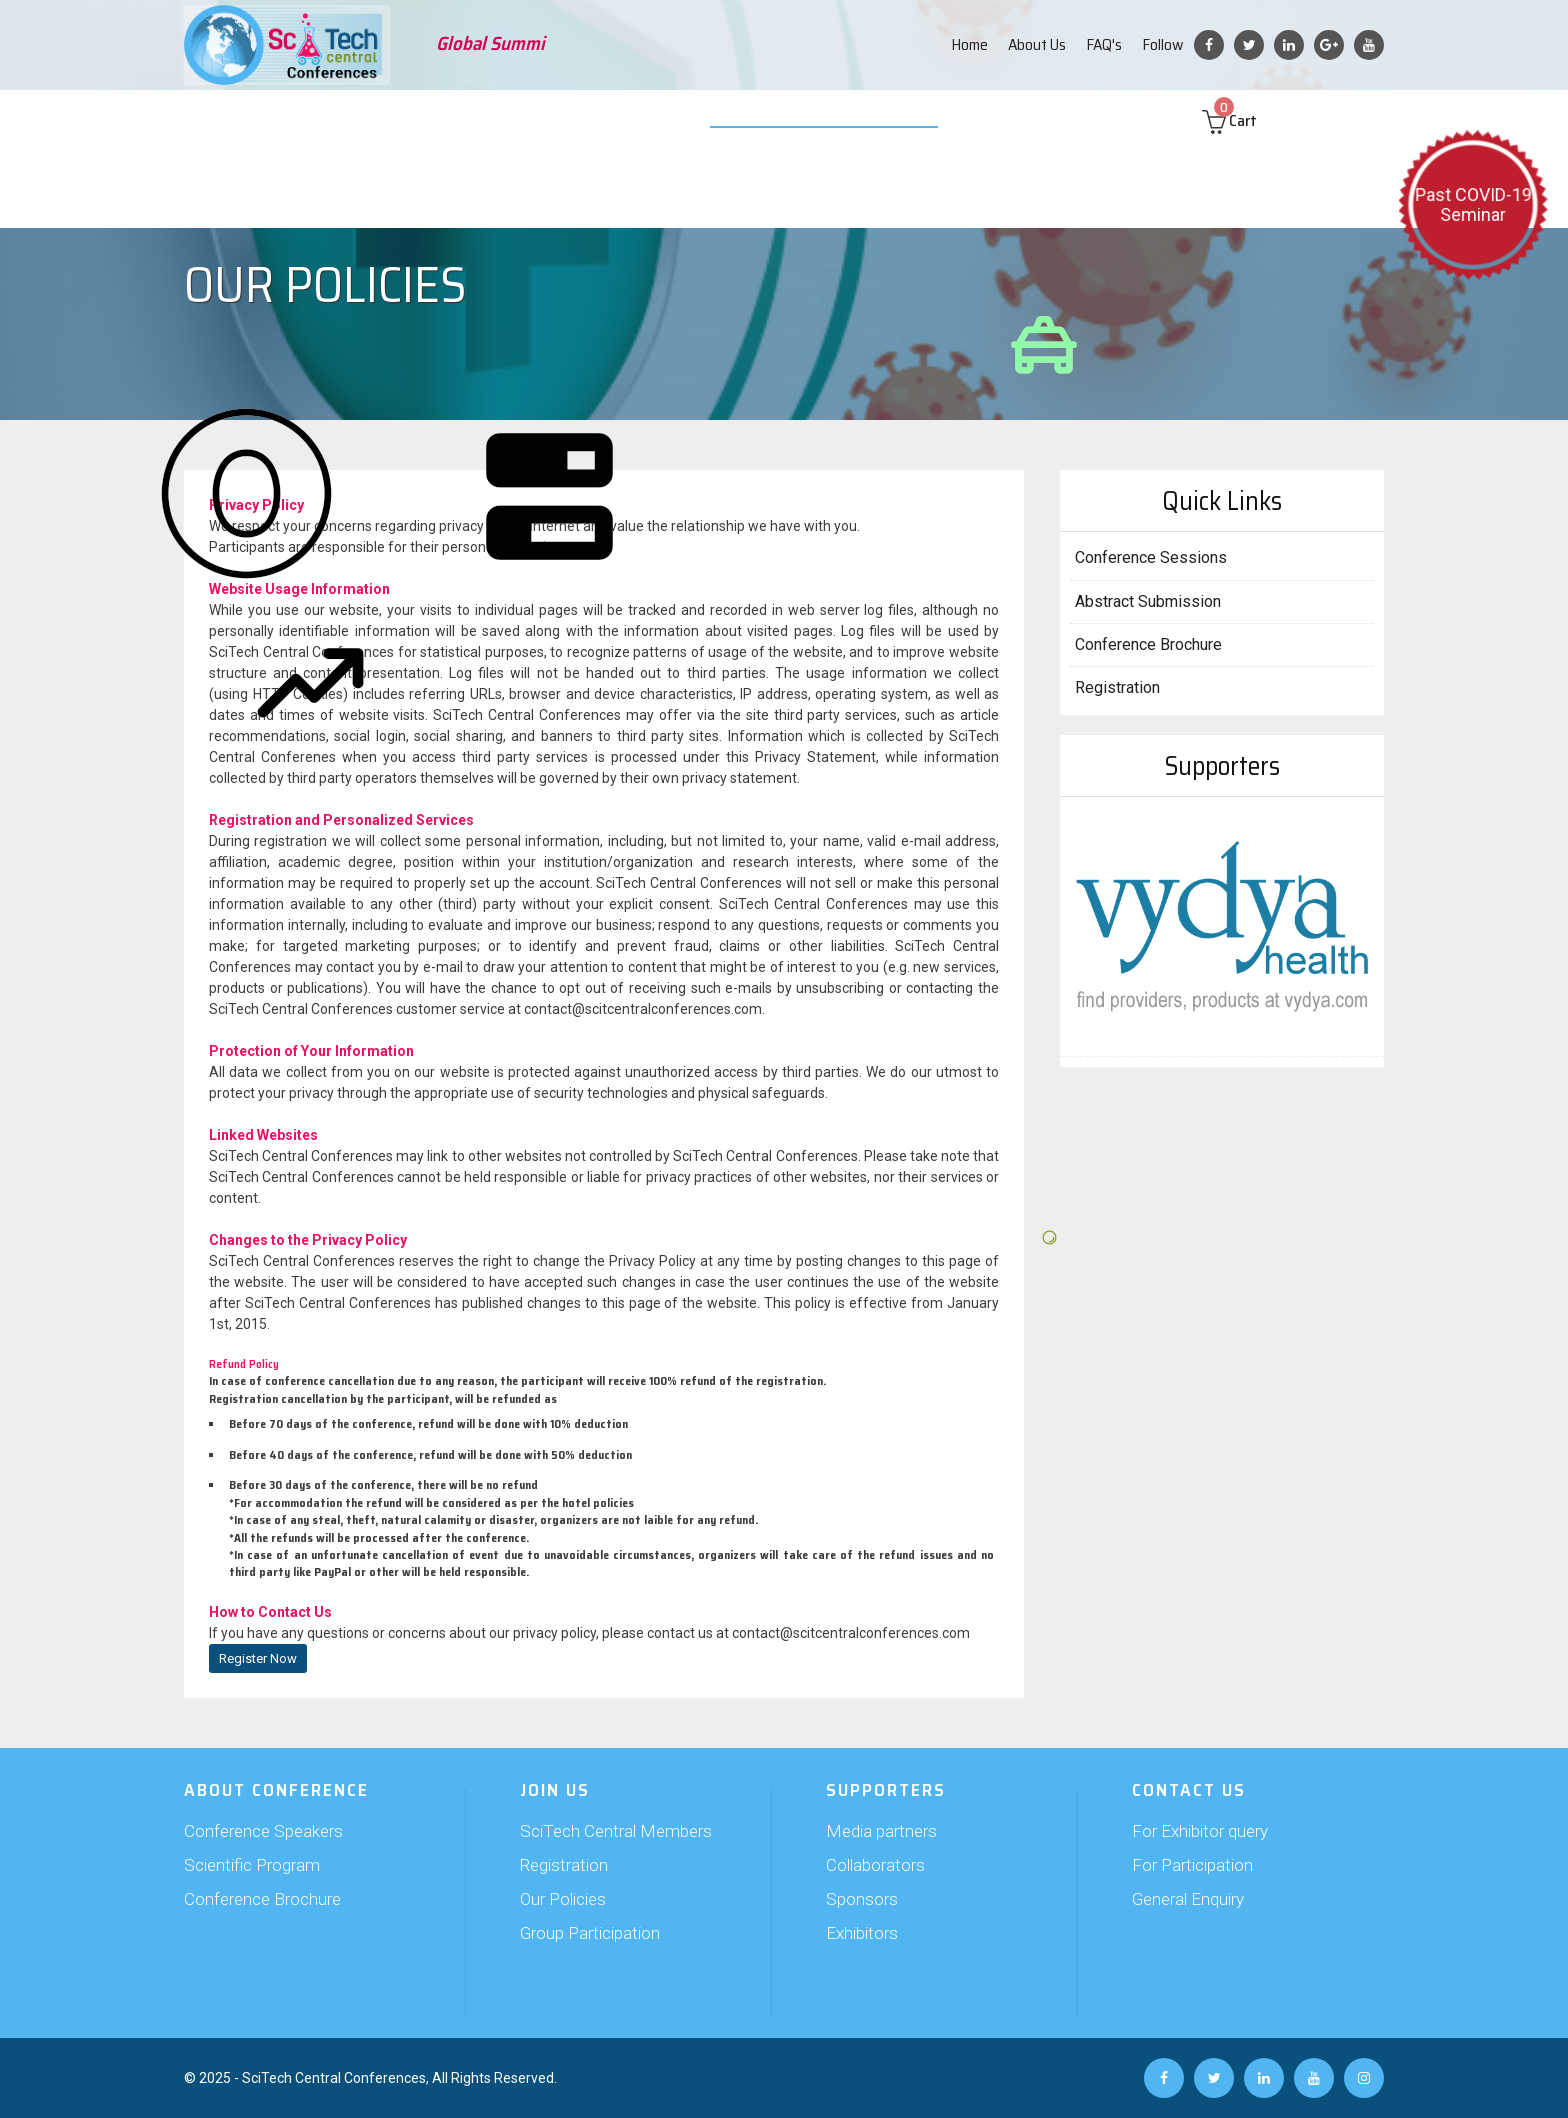  What do you see at coordinates (549, 496) in the screenshot?
I see `view task list or to-do items` at bounding box center [549, 496].